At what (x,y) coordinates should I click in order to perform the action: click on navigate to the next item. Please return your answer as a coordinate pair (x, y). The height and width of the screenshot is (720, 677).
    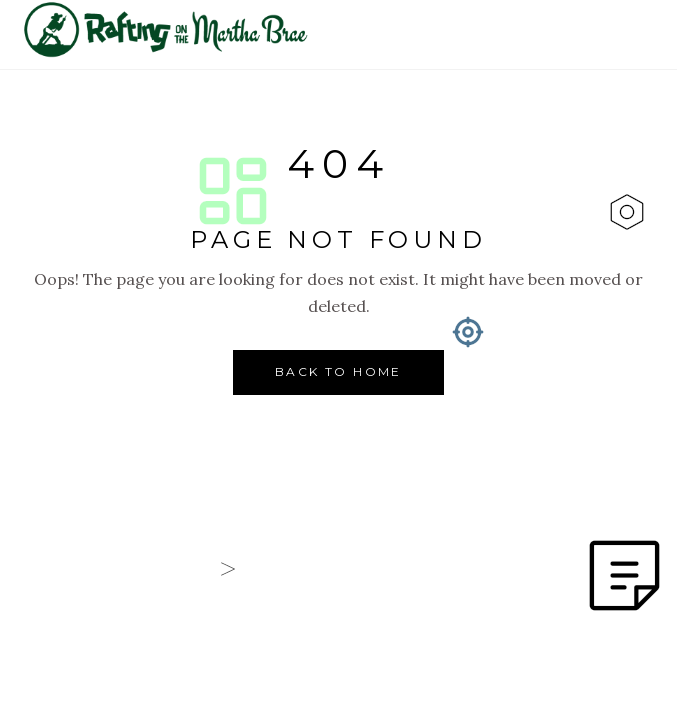
    Looking at the image, I should click on (227, 569).